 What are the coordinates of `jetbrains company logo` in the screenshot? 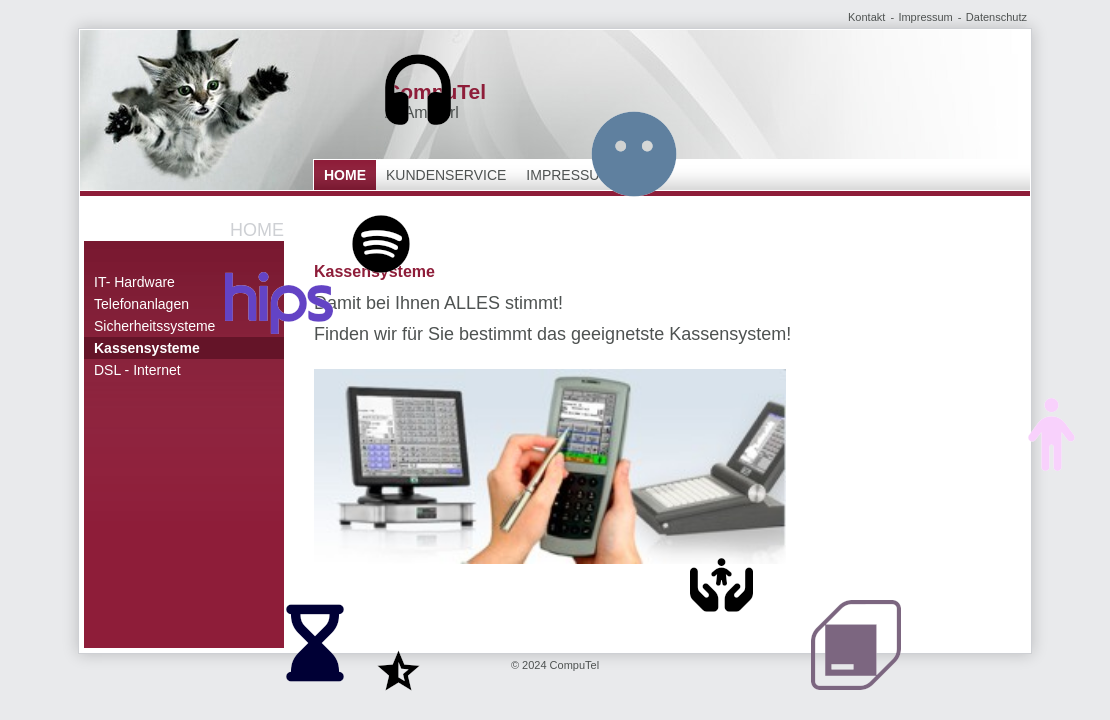 It's located at (856, 645).